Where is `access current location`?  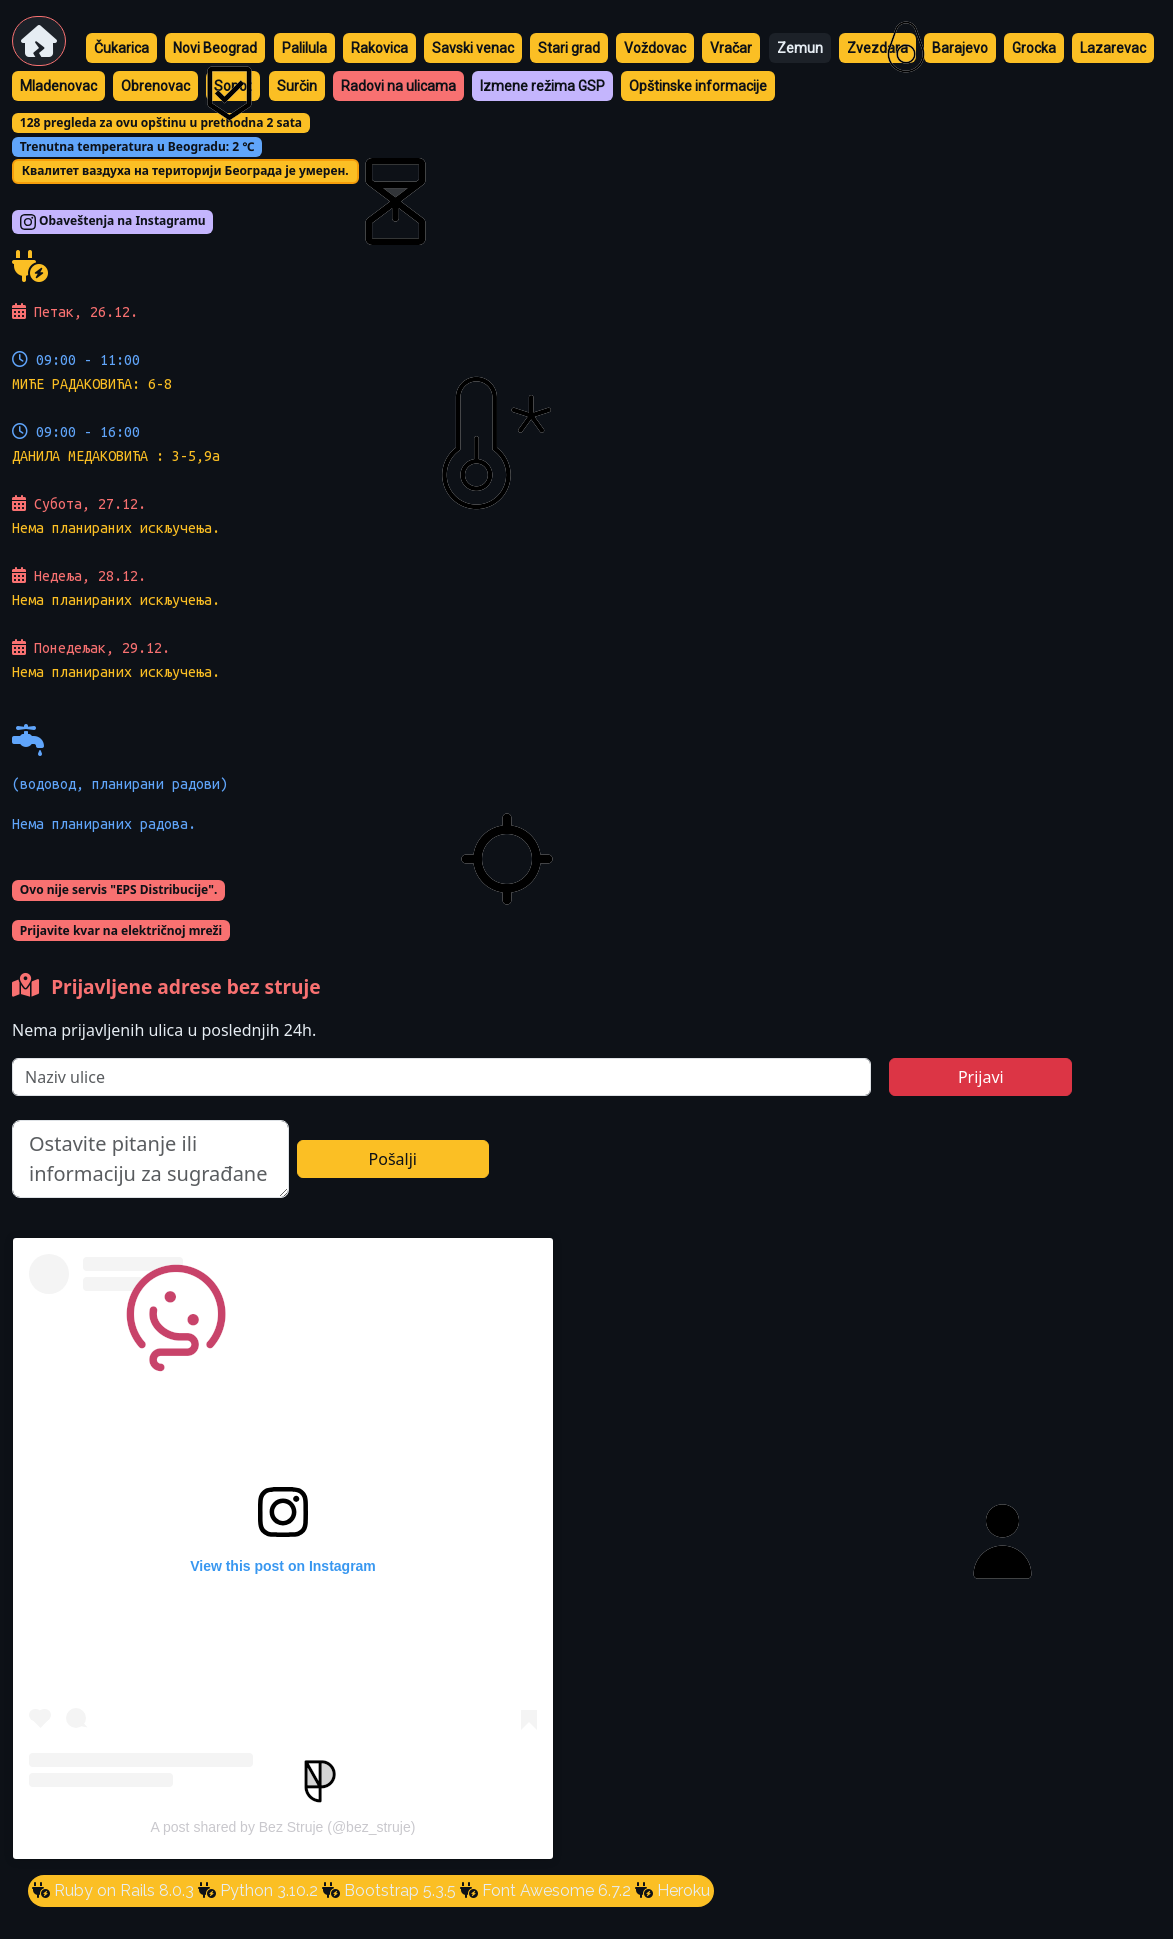 access current location is located at coordinates (507, 859).